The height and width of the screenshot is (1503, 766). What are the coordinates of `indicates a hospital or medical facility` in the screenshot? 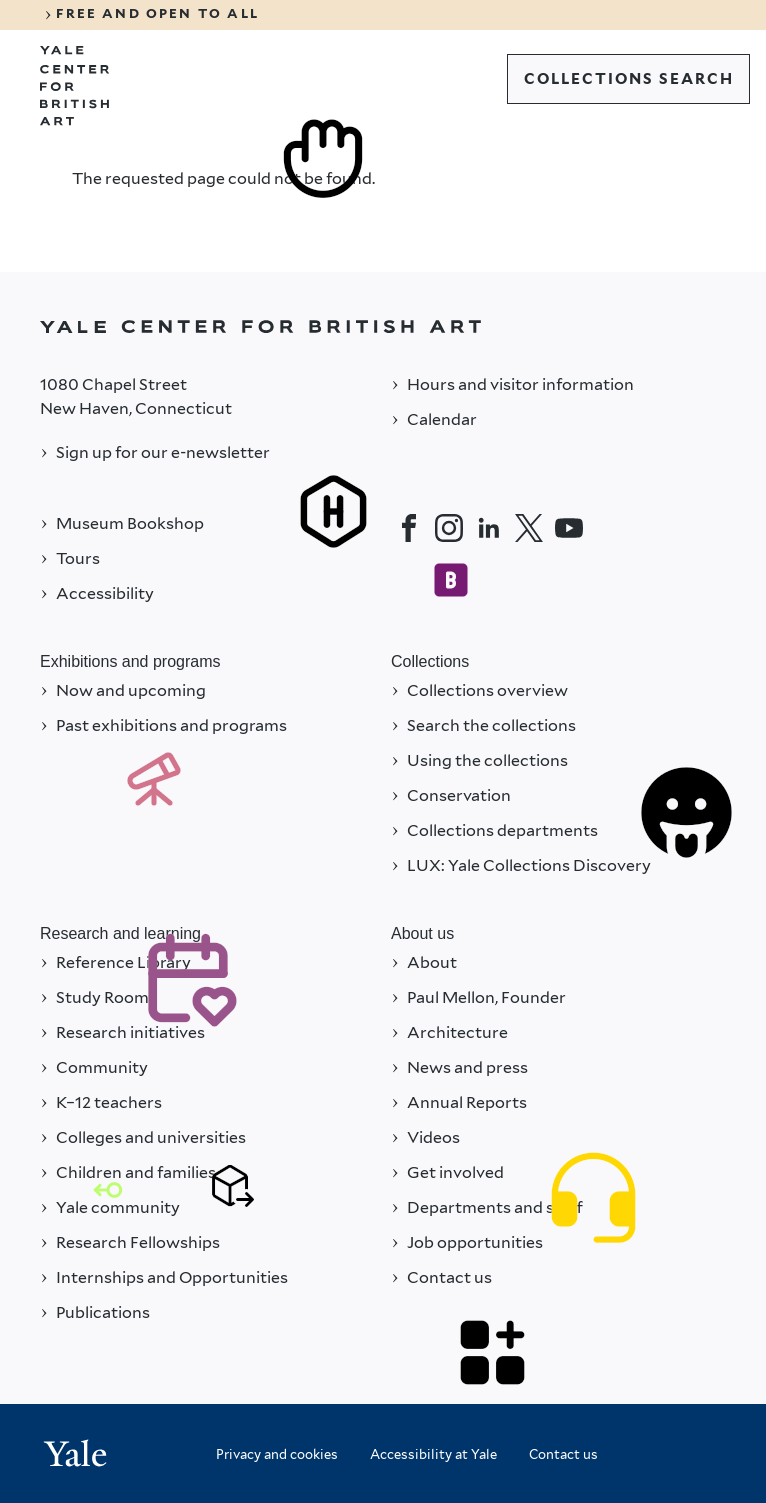 It's located at (333, 511).